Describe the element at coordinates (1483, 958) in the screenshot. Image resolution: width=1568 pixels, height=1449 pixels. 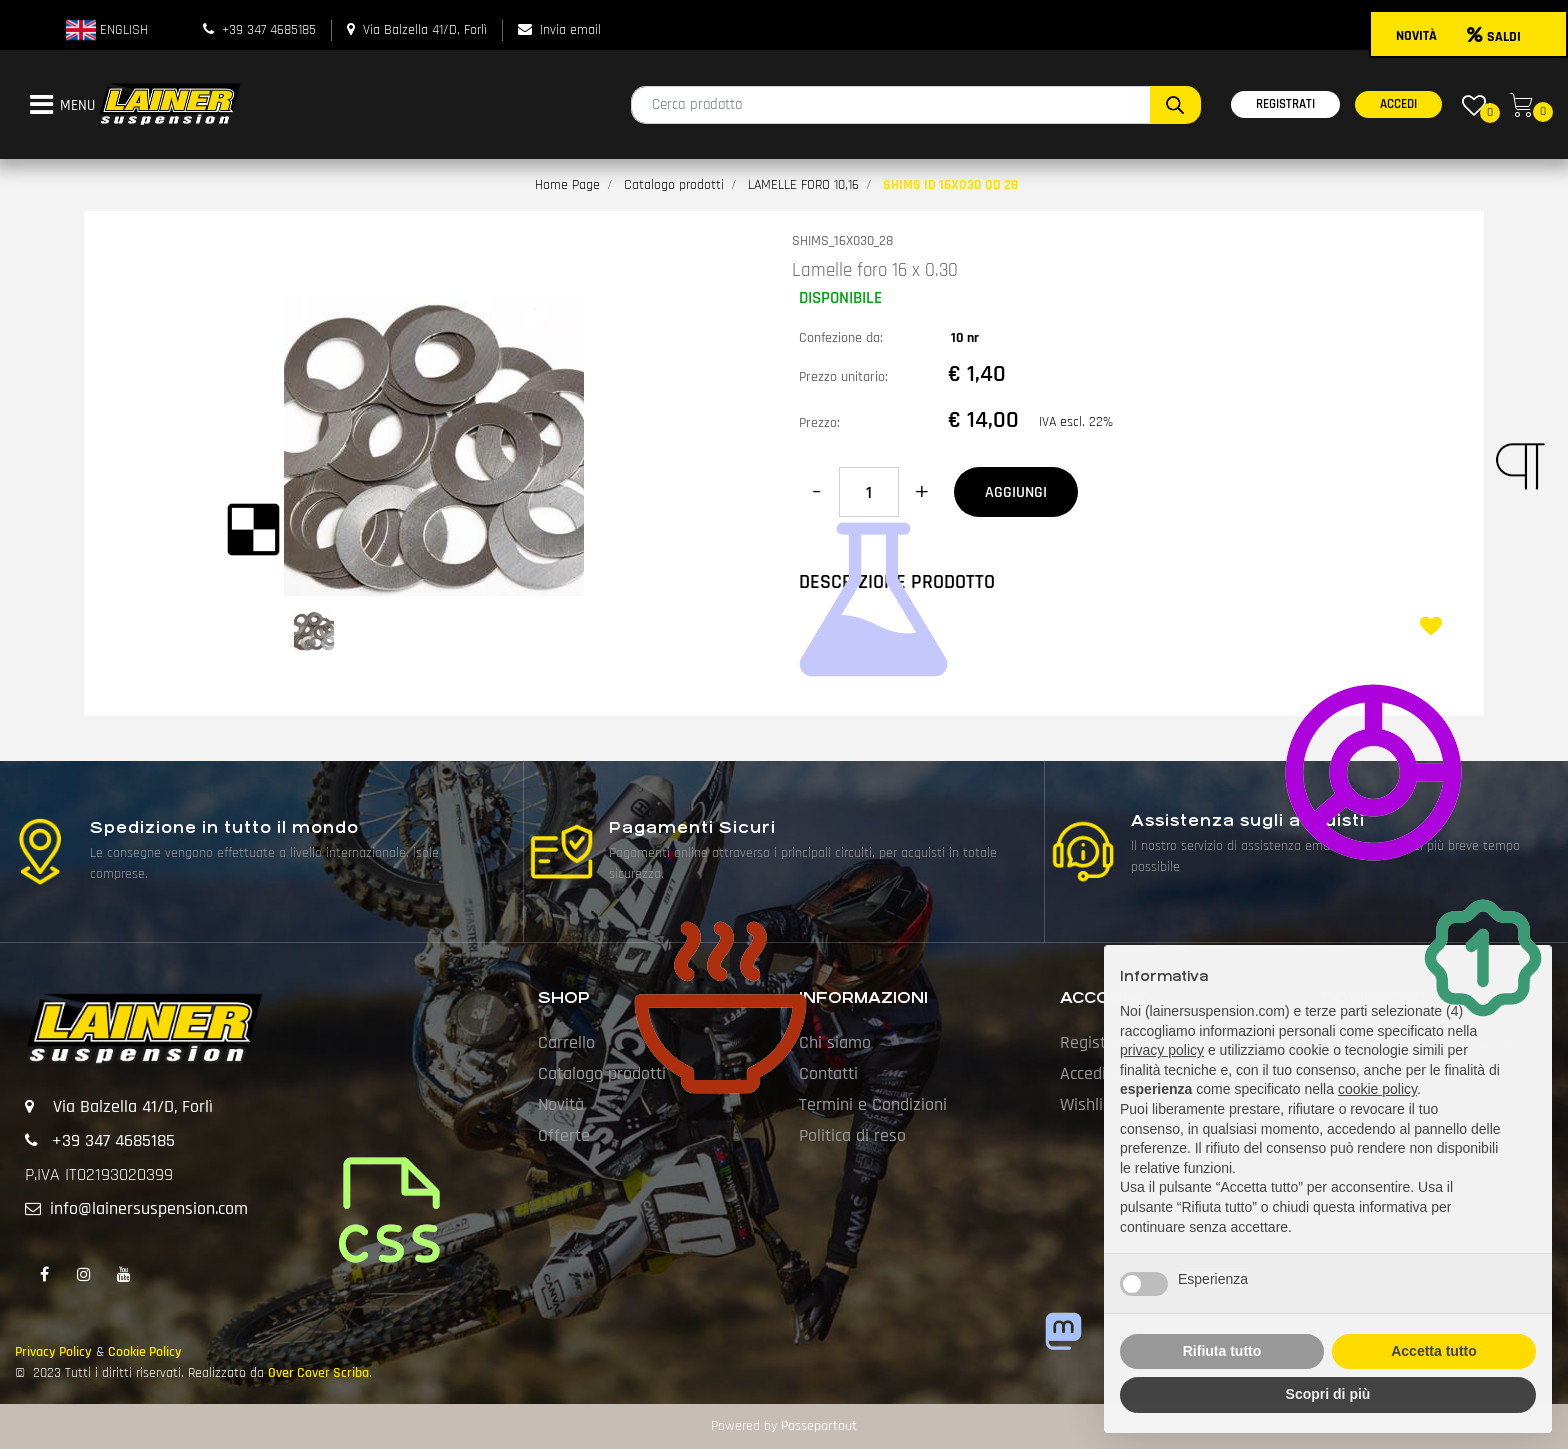
I see `indicates first place or top ranking` at that location.